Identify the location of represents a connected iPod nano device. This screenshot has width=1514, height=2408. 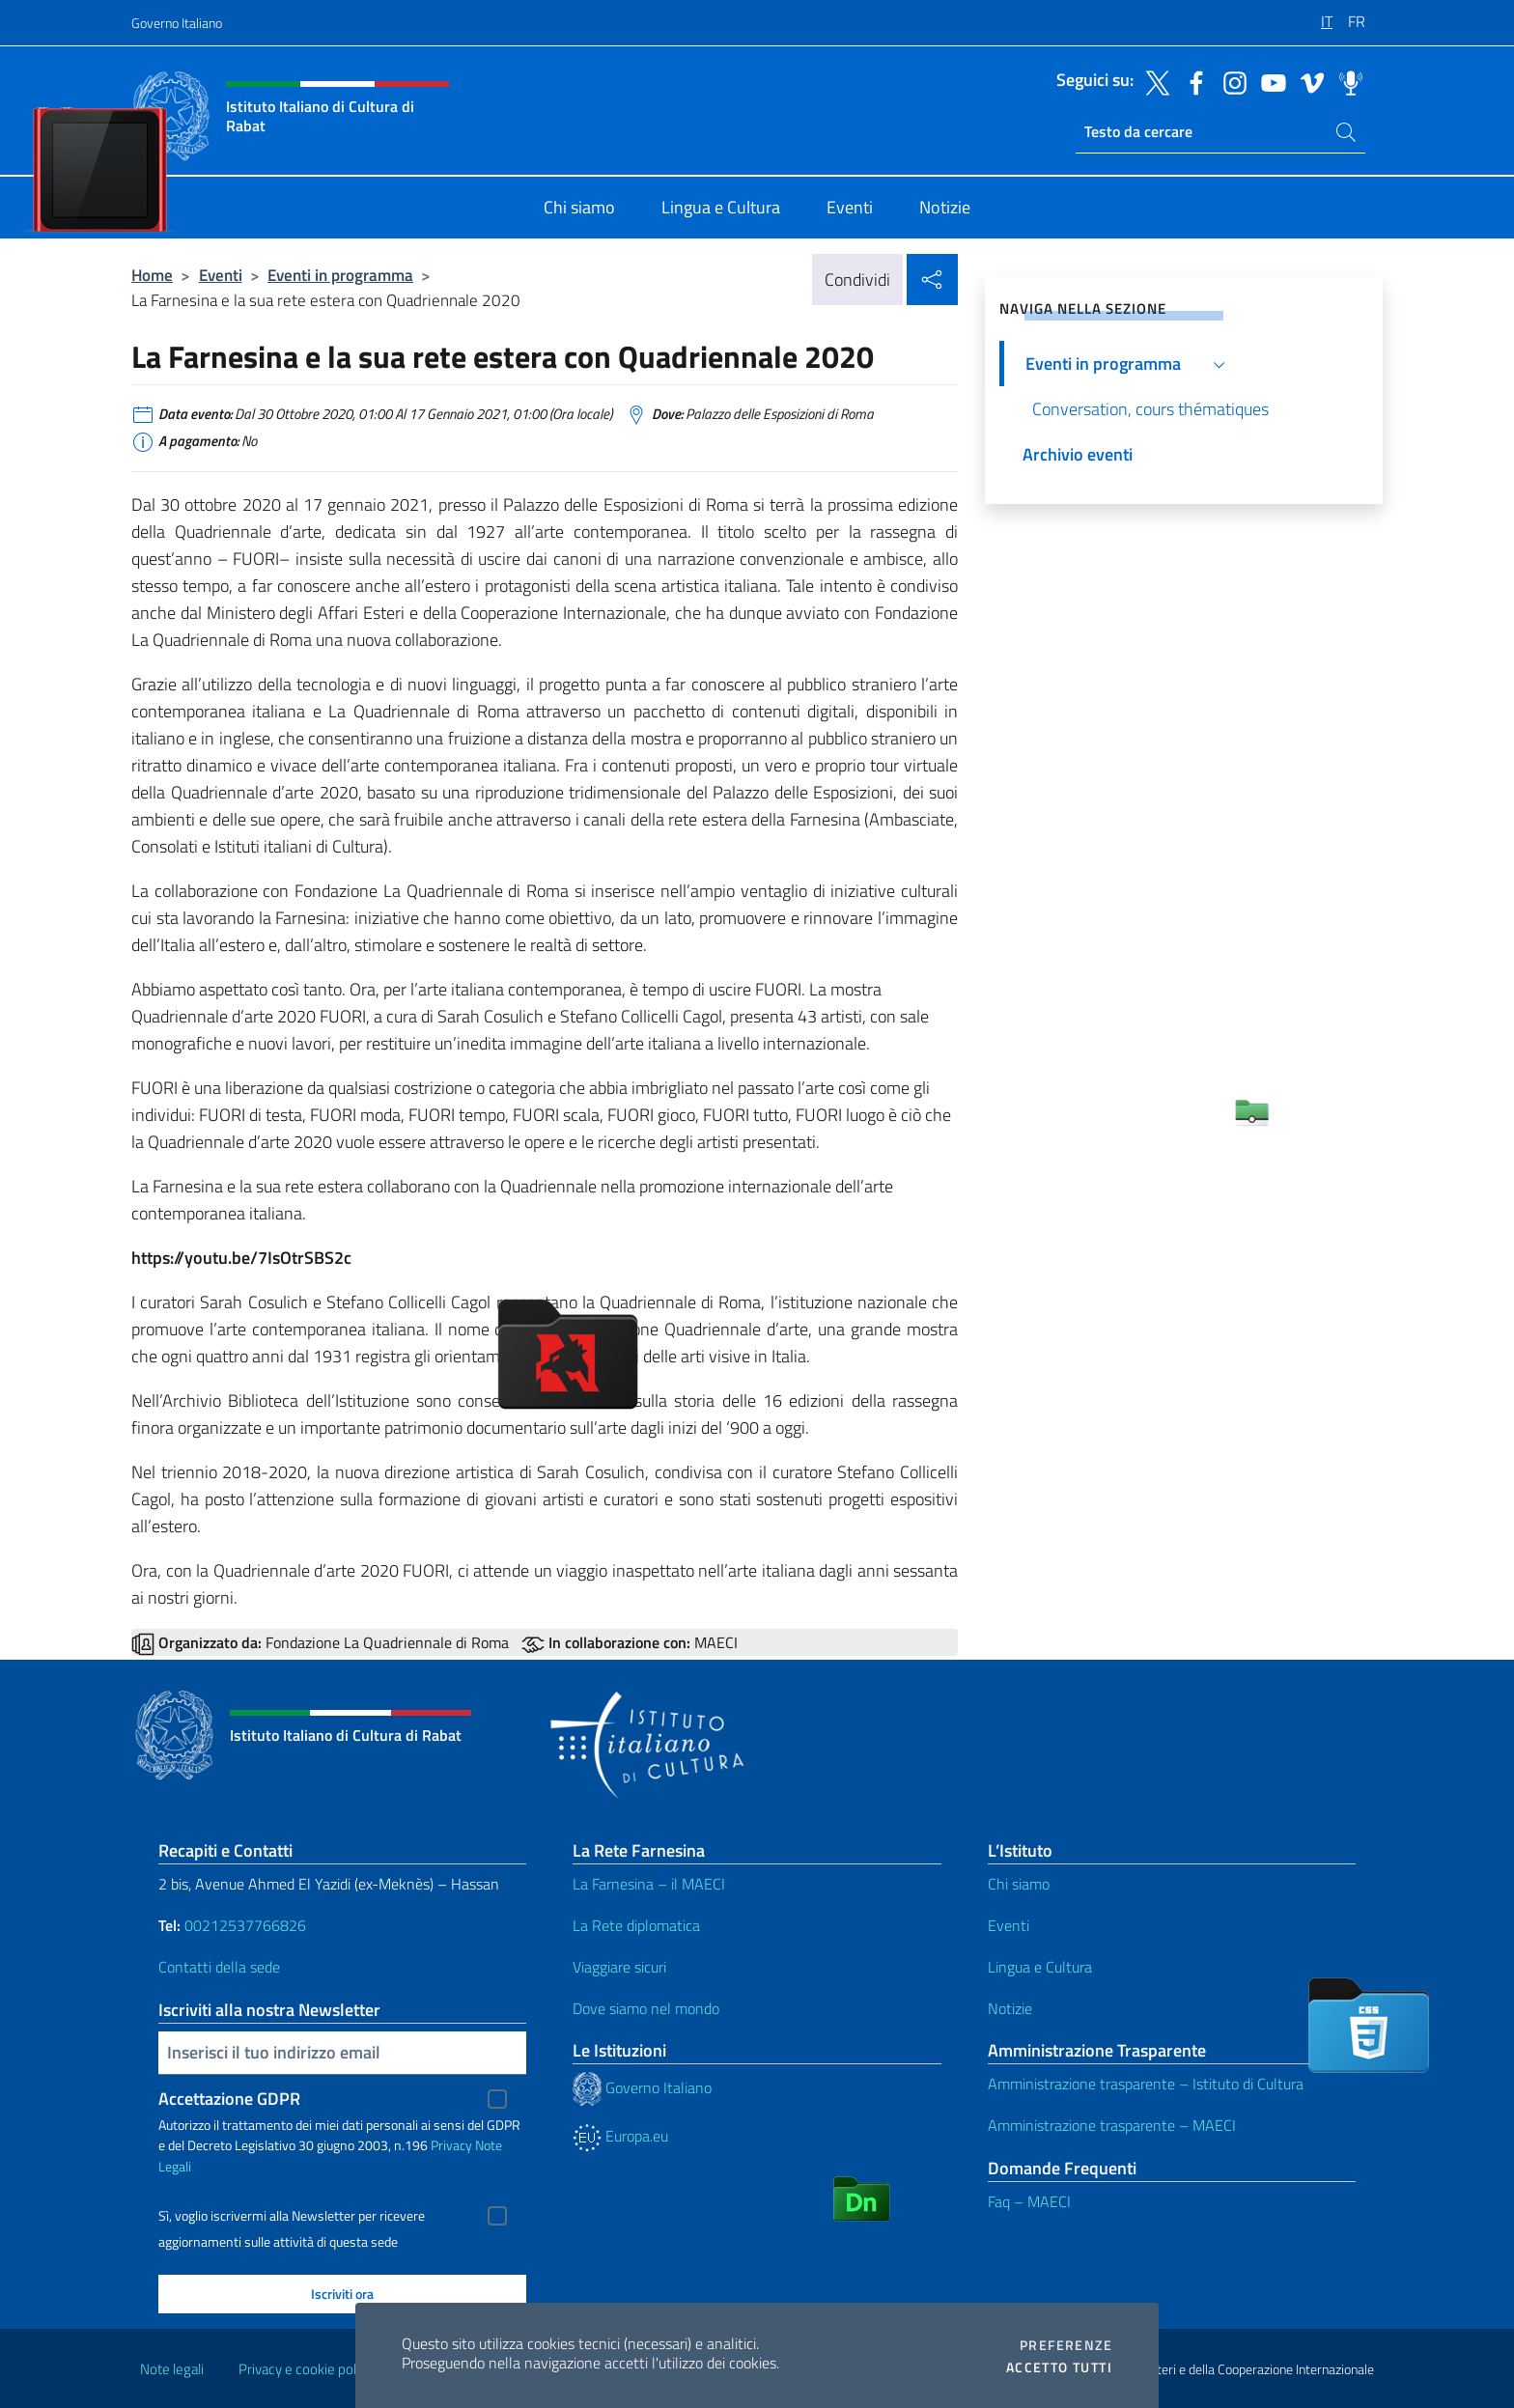
(99, 169).